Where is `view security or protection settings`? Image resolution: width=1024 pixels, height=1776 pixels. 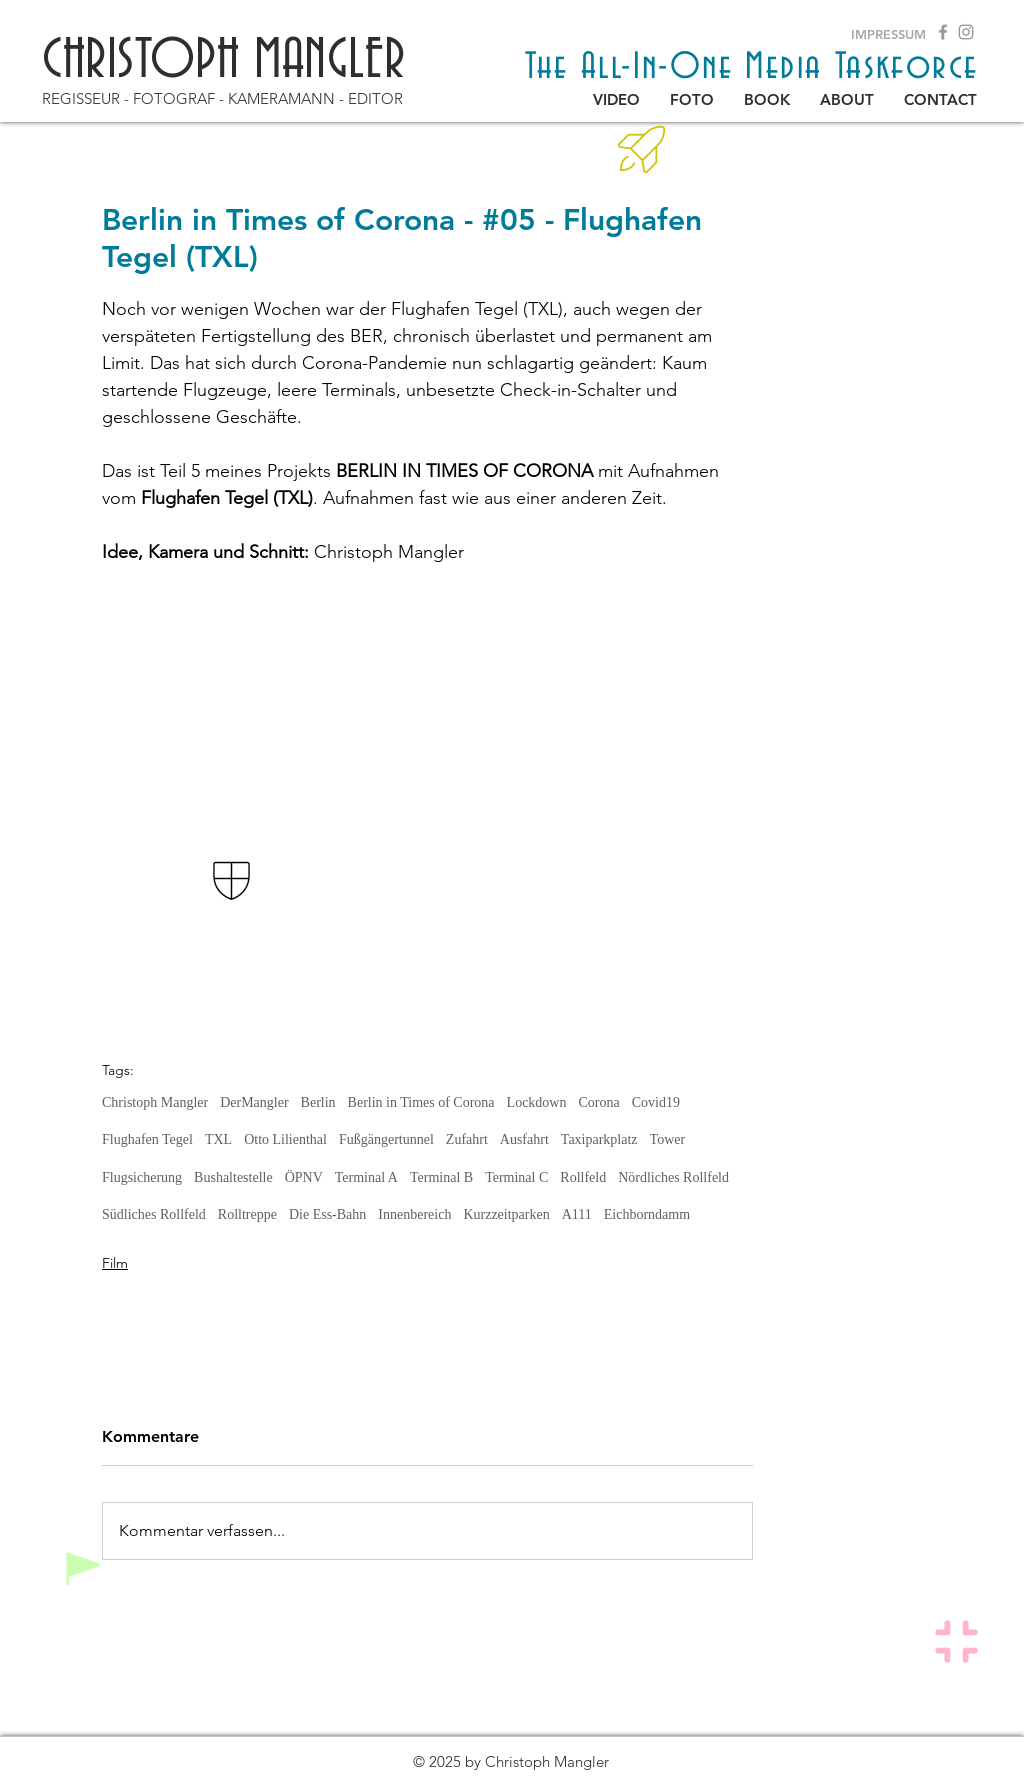 view security or protection settings is located at coordinates (231, 878).